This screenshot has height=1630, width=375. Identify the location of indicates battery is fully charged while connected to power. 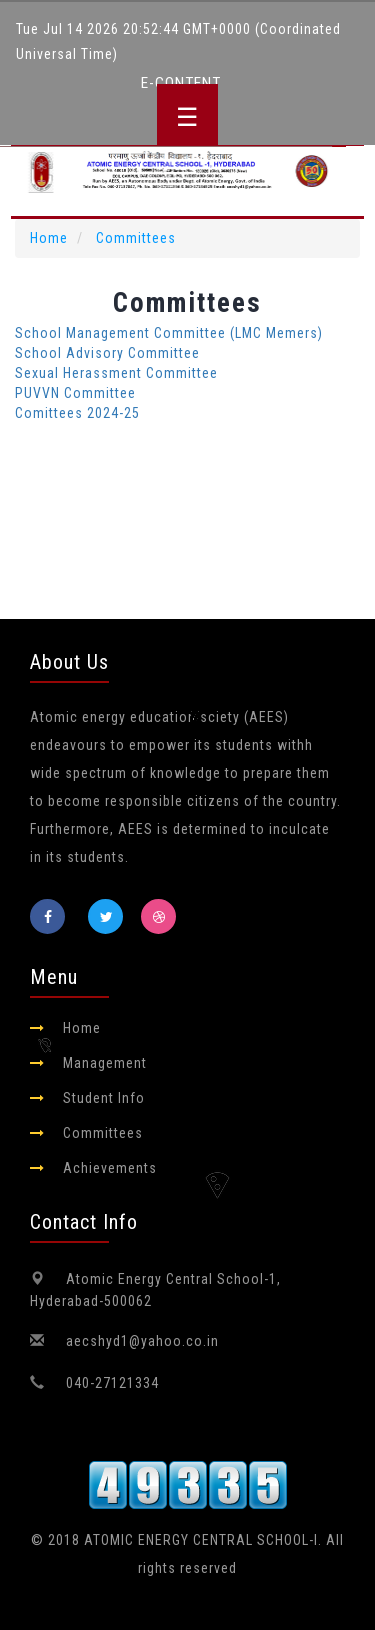
(195, 718).